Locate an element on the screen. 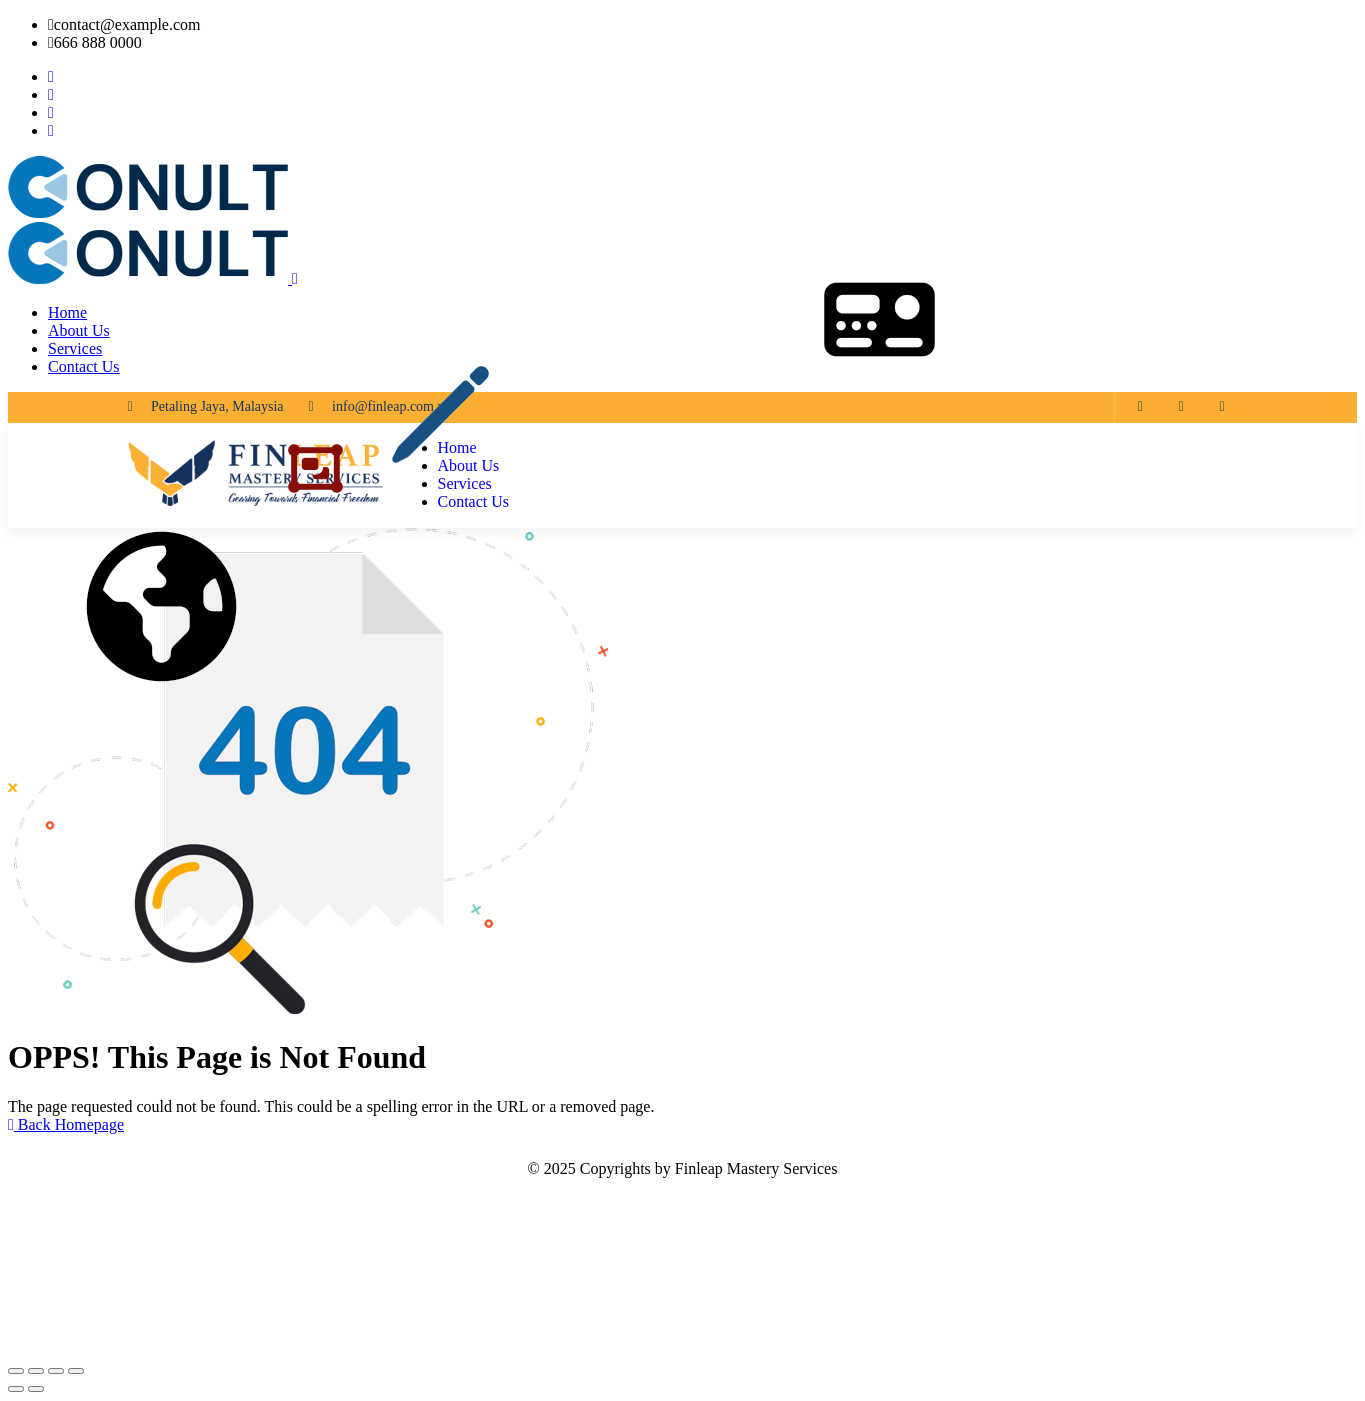 The height and width of the screenshot is (1401, 1365). group selected objects together is located at coordinates (315, 468).